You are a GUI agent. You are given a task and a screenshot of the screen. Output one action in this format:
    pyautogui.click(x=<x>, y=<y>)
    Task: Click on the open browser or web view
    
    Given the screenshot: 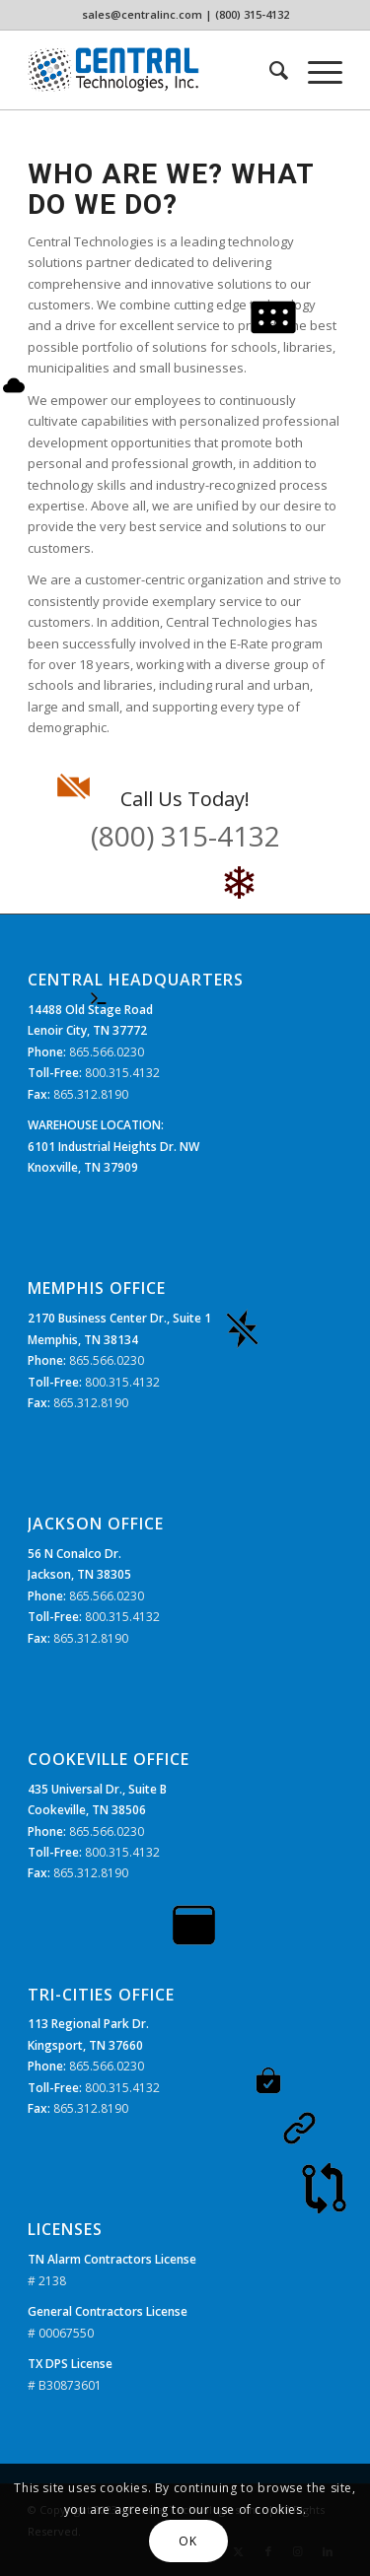 What is the action you would take?
    pyautogui.click(x=193, y=1925)
    